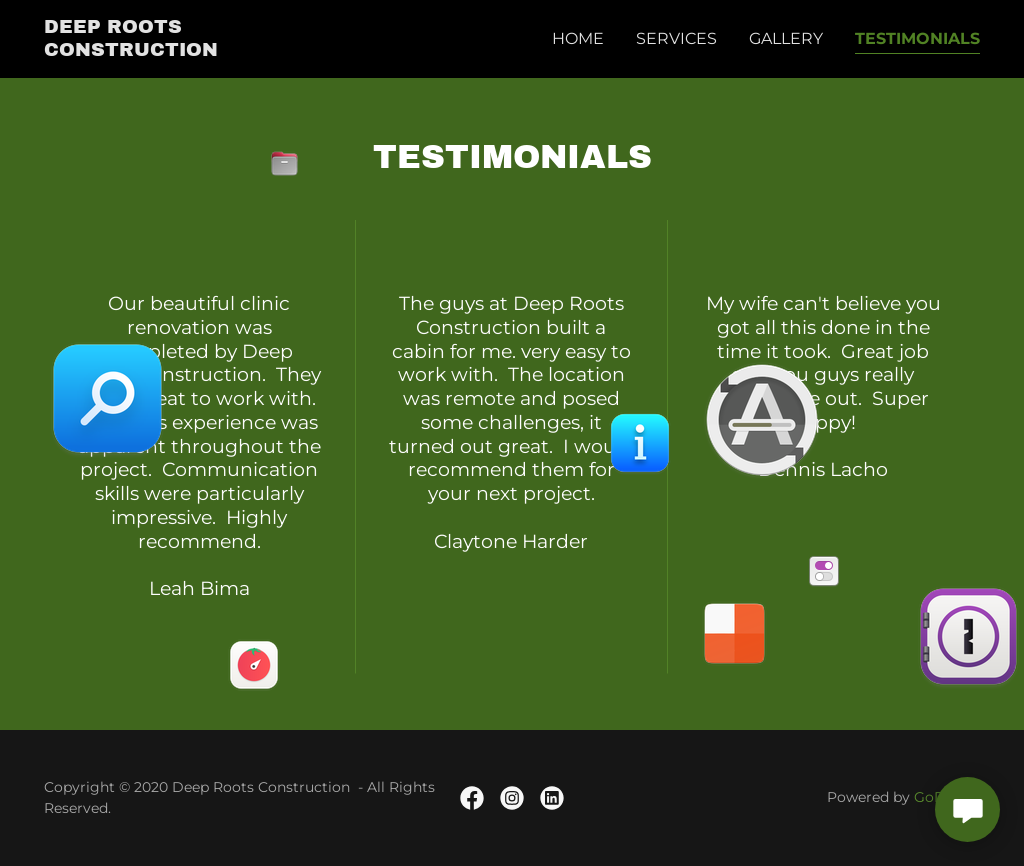  I want to click on open search settings or preferences, so click(107, 398).